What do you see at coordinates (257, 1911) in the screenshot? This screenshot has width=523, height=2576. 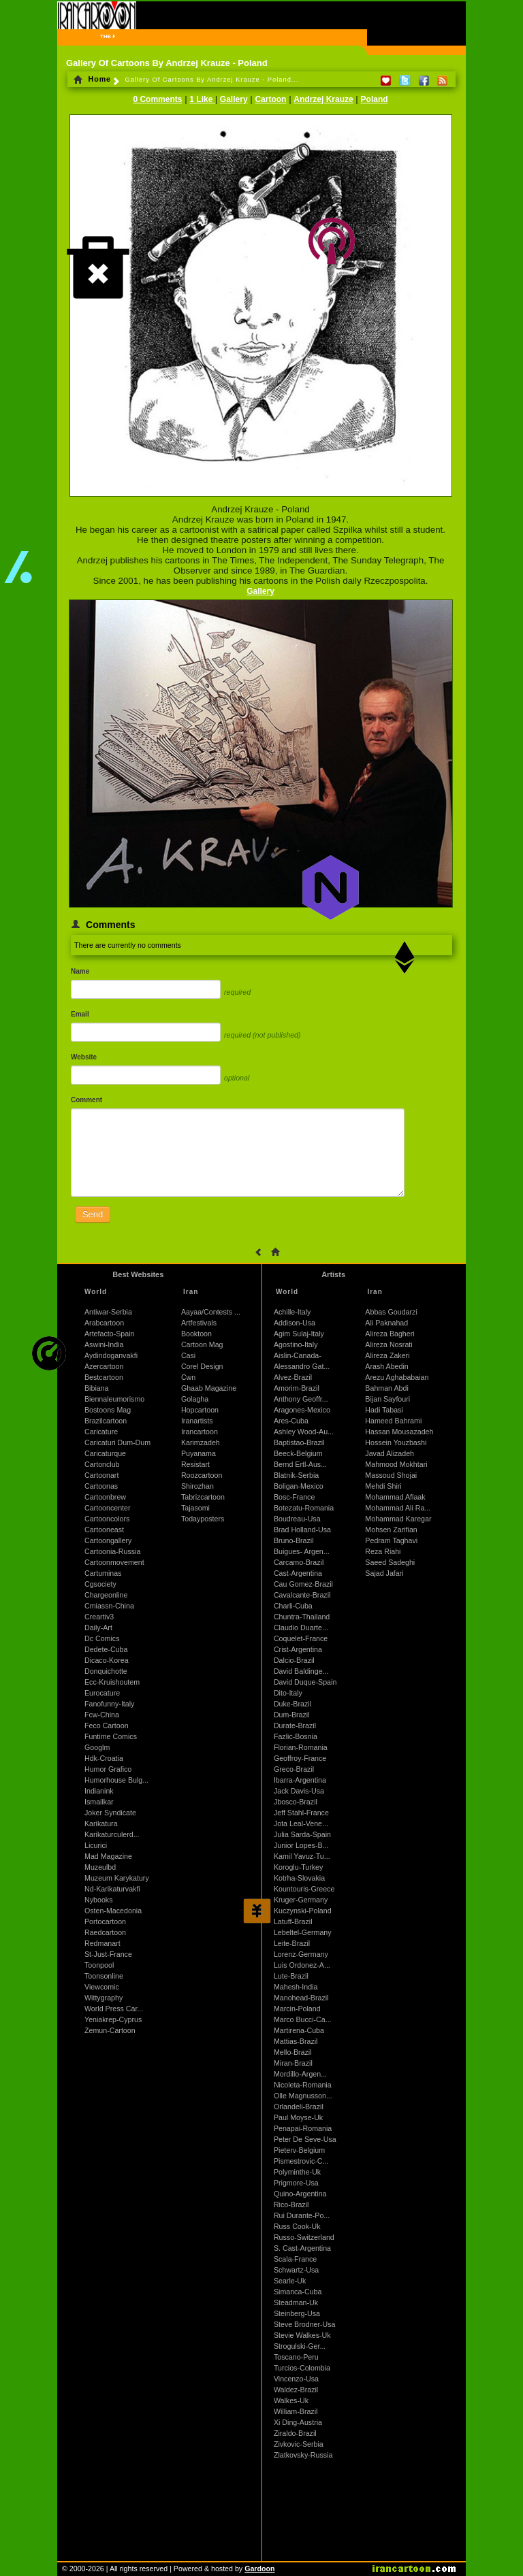 I see `access chinese yuan payment options` at bounding box center [257, 1911].